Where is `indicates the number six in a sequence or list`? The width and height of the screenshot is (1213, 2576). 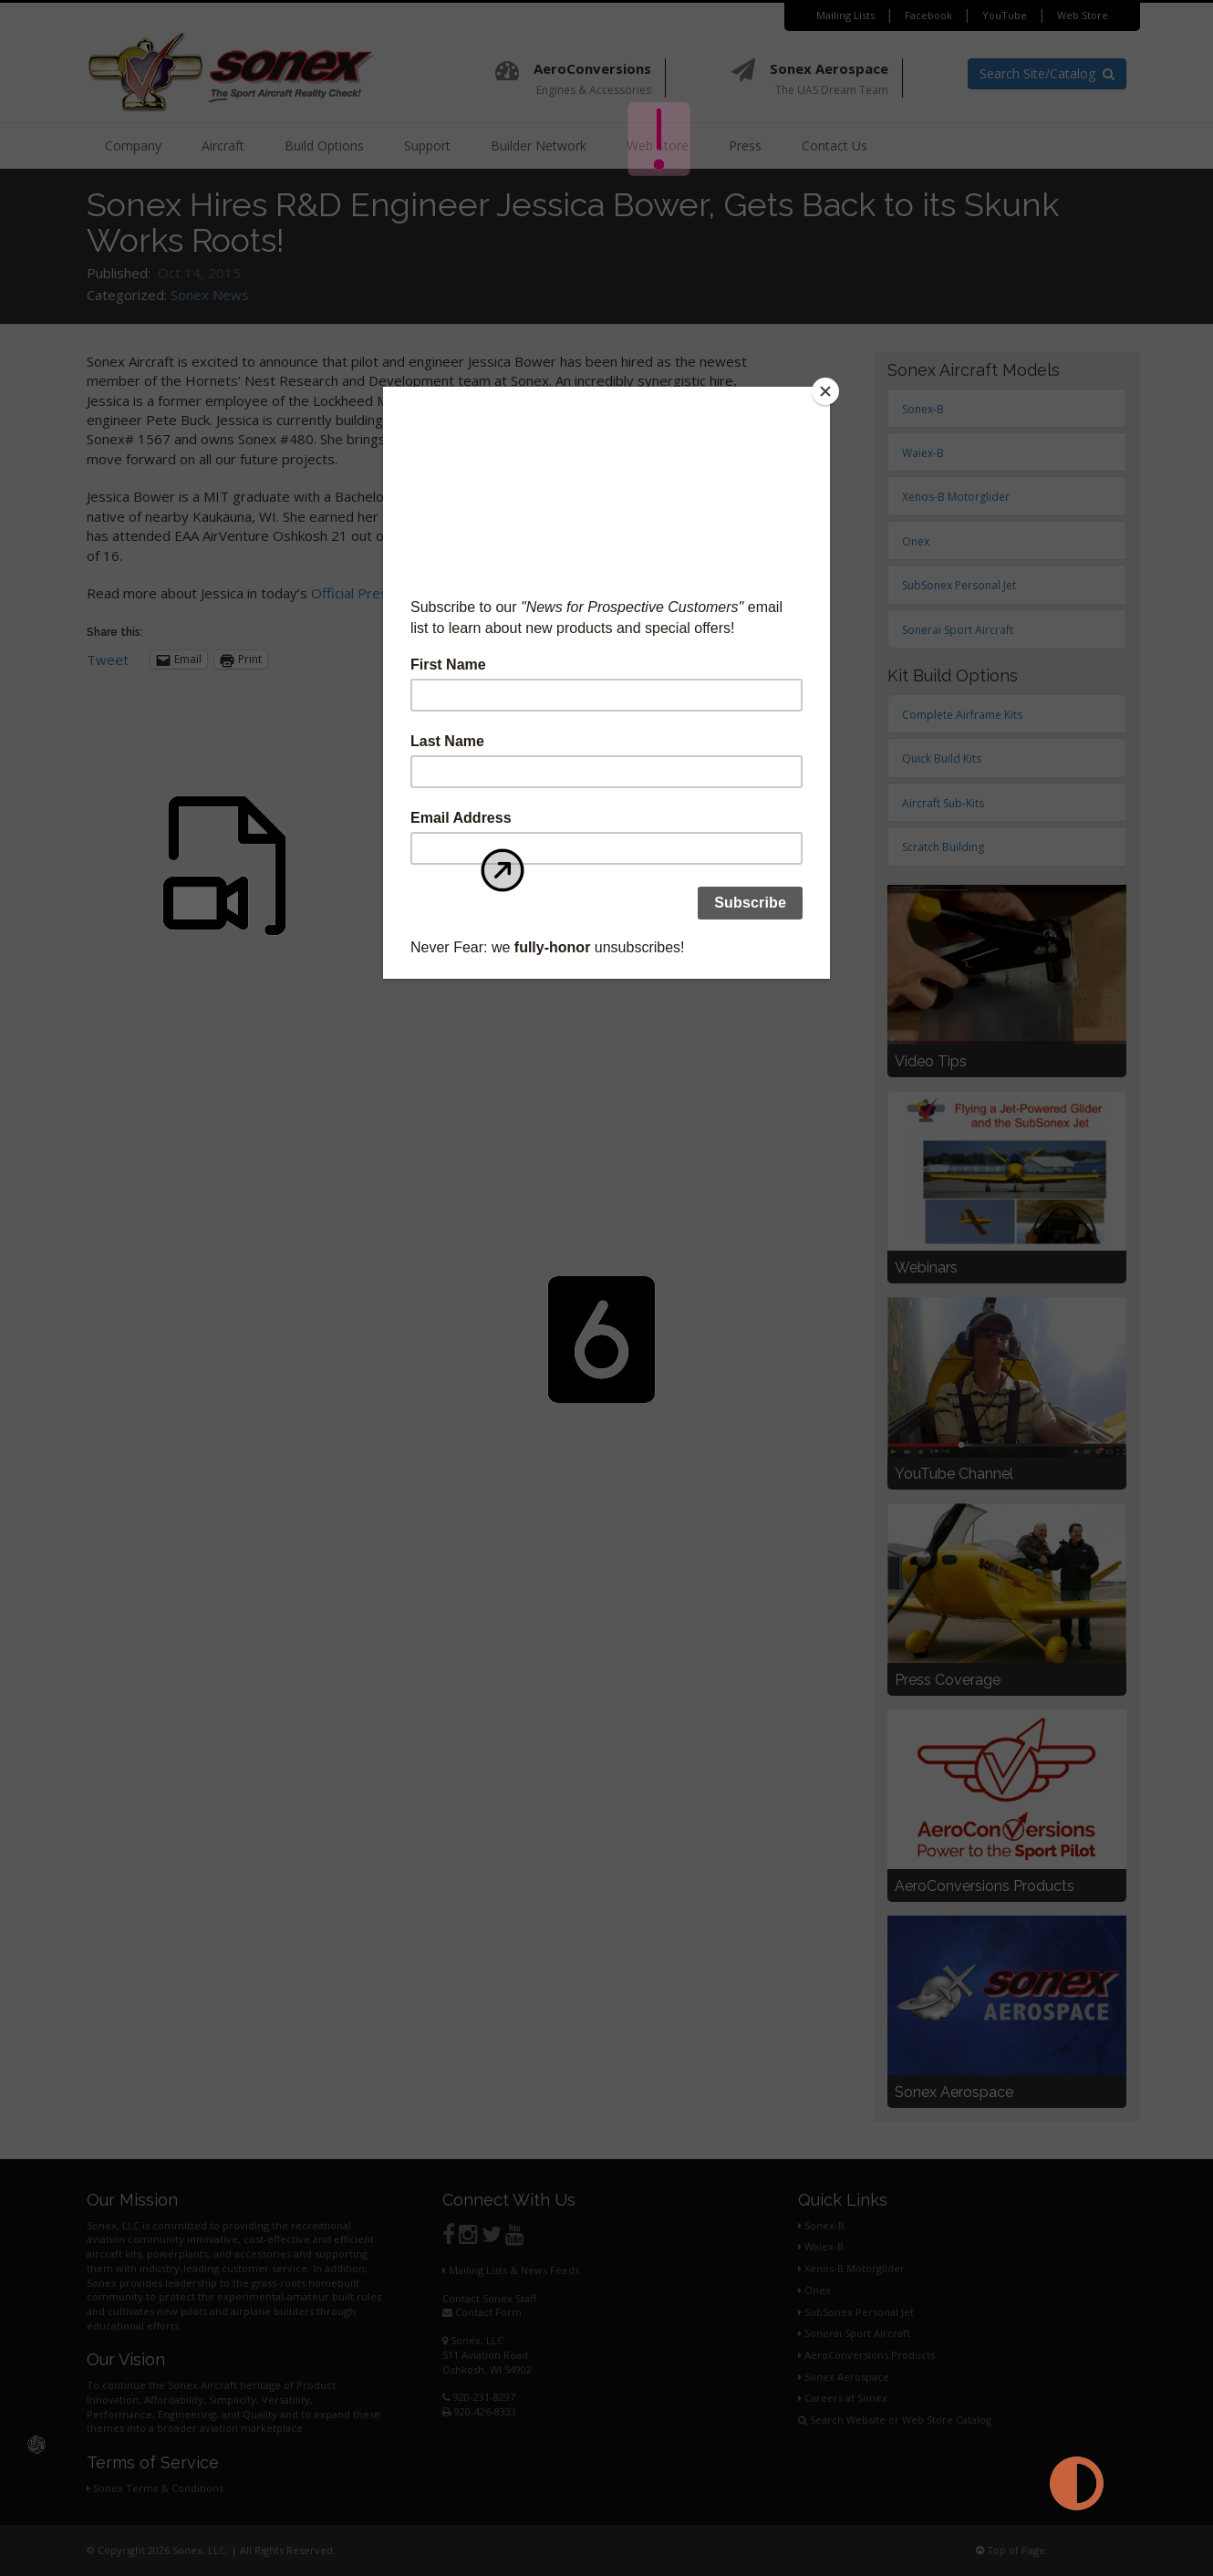 indicates the number six in a sequence or list is located at coordinates (601, 1339).